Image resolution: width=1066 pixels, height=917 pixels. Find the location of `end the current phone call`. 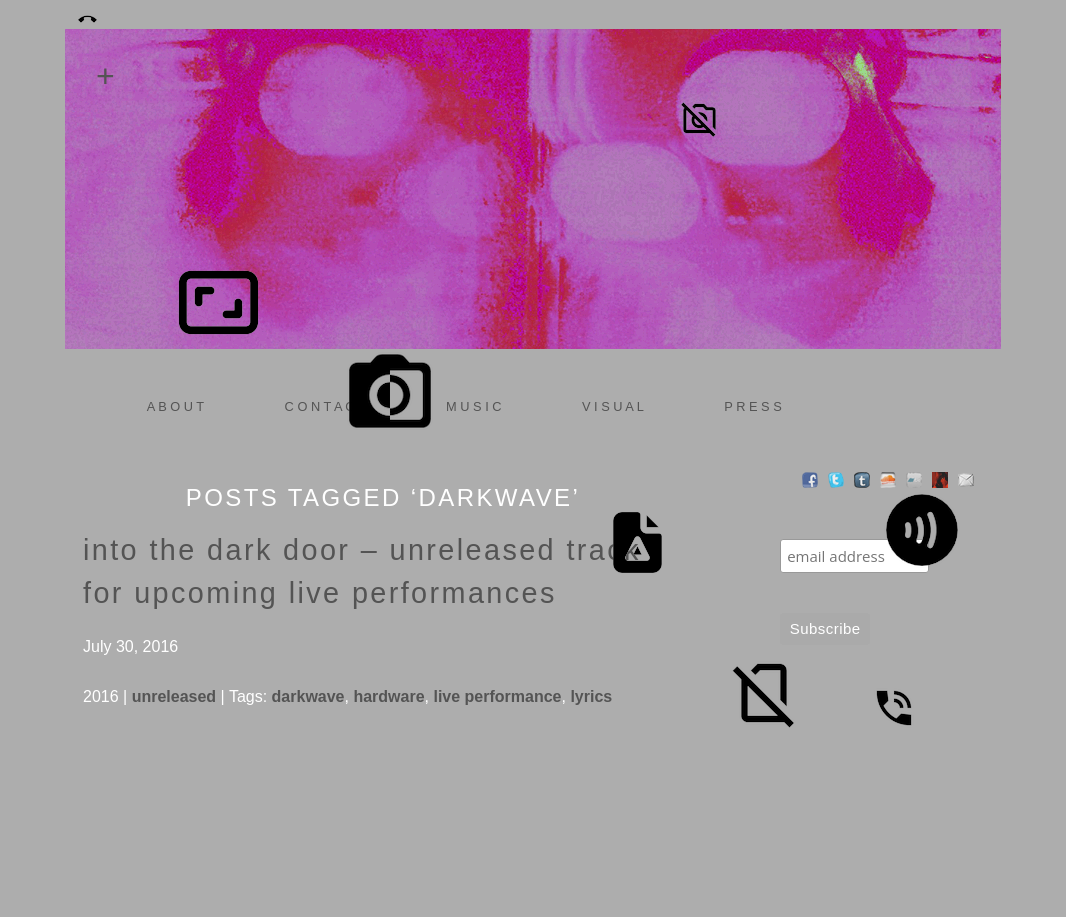

end the current phone call is located at coordinates (87, 19).